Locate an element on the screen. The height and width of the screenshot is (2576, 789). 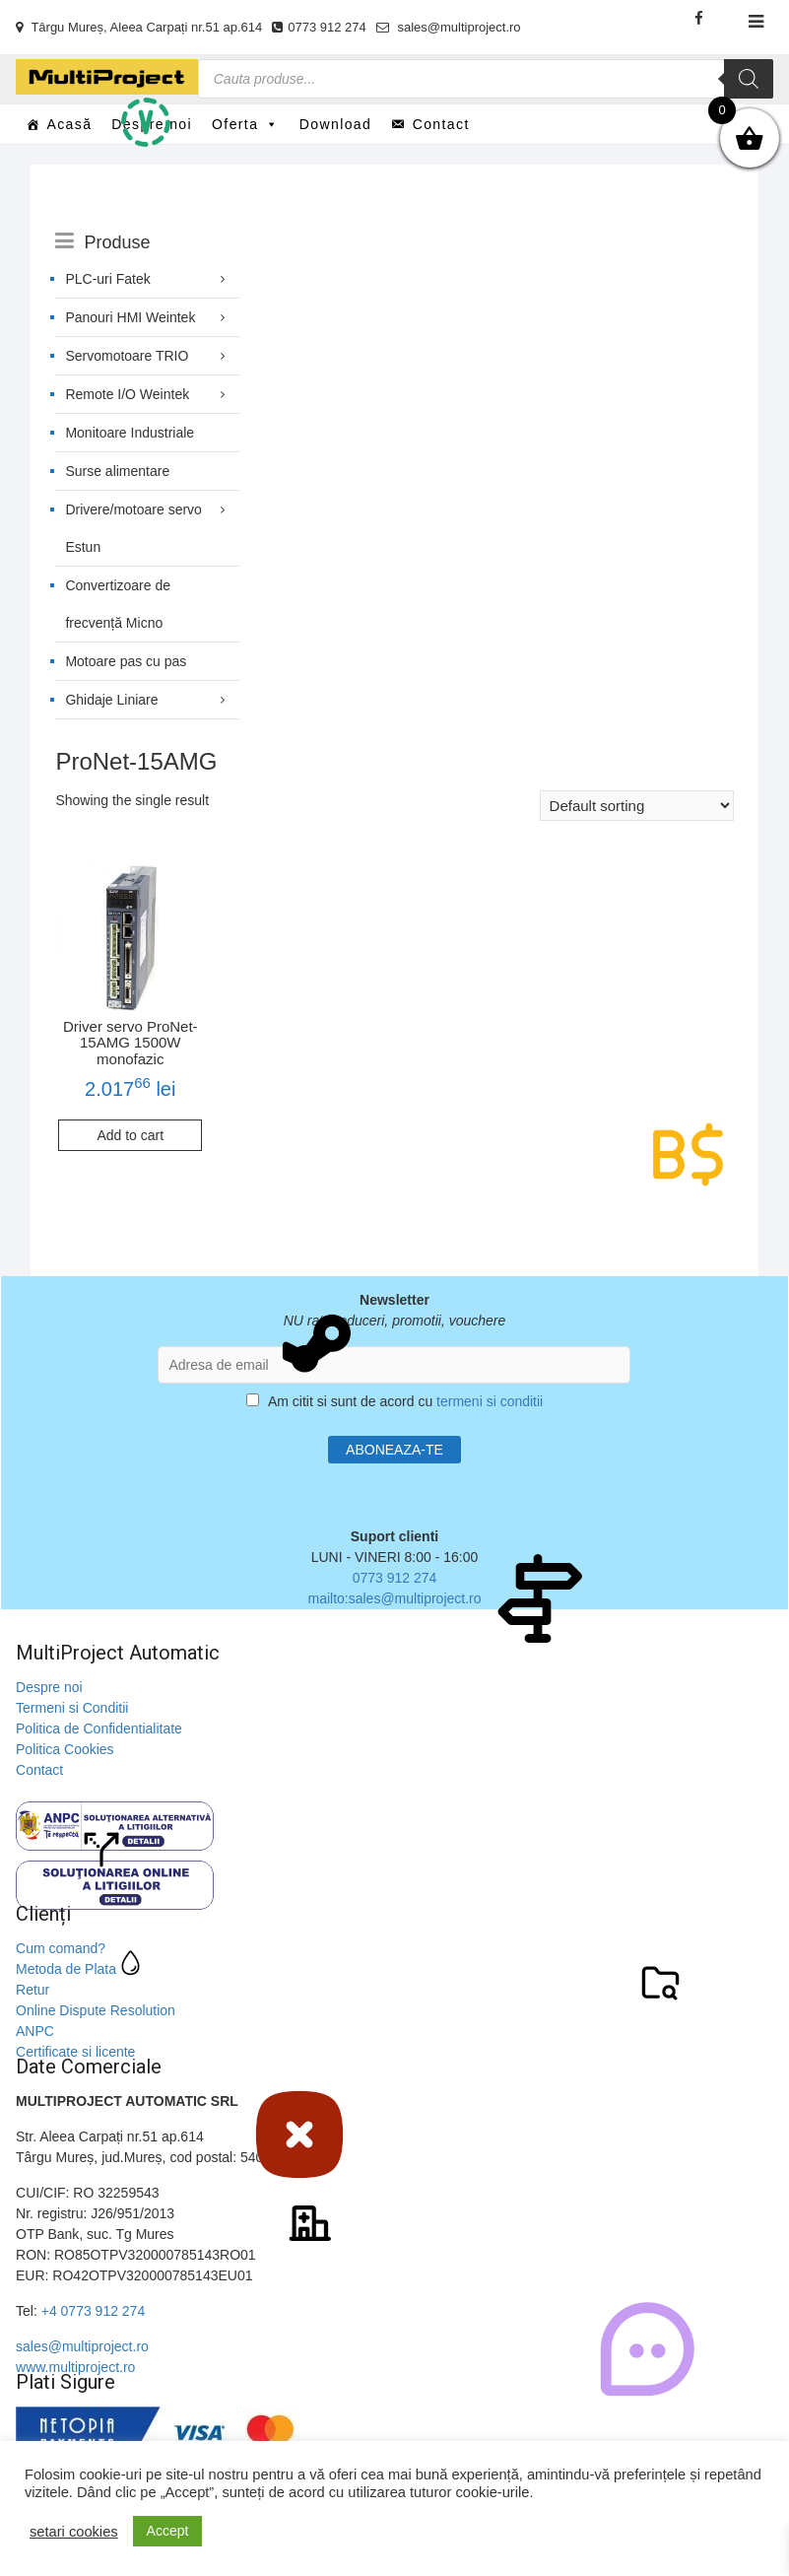
display price in Brunei dollars is located at coordinates (688, 1154).